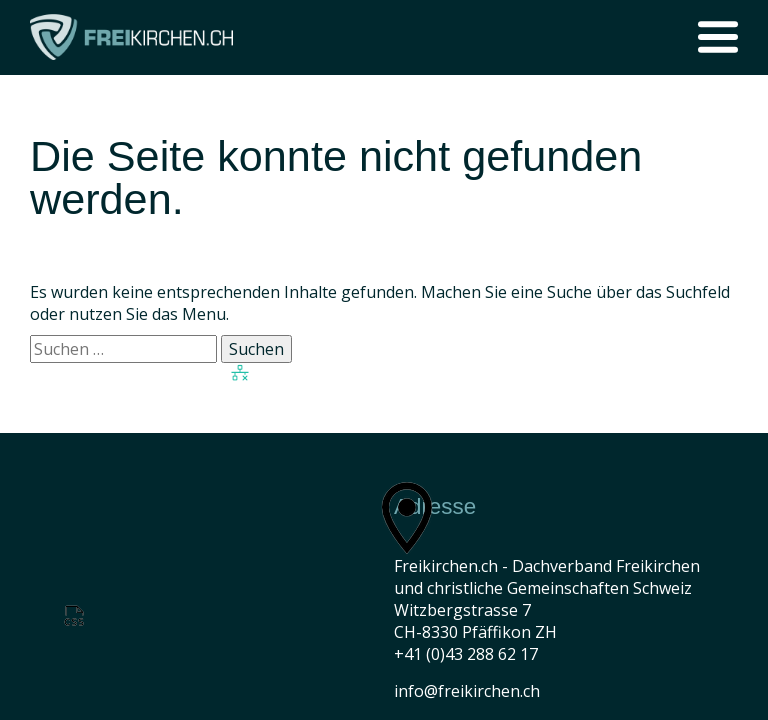 This screenshot has width=768, height=720. Describe the element at coordinates (74, 616) in the screenshot. I see `view or open a CSS stylesheet file` at that location.